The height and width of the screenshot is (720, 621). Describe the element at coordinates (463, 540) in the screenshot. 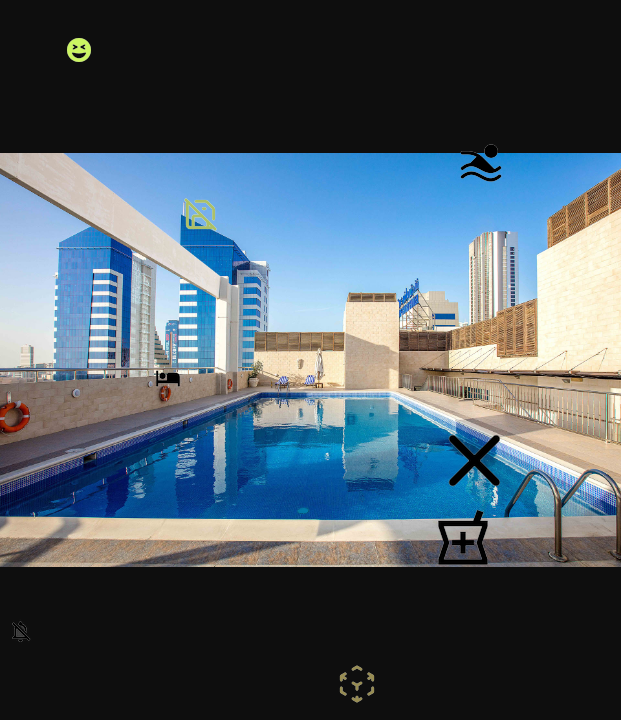

I see `find nearby pharmacies` at that location.